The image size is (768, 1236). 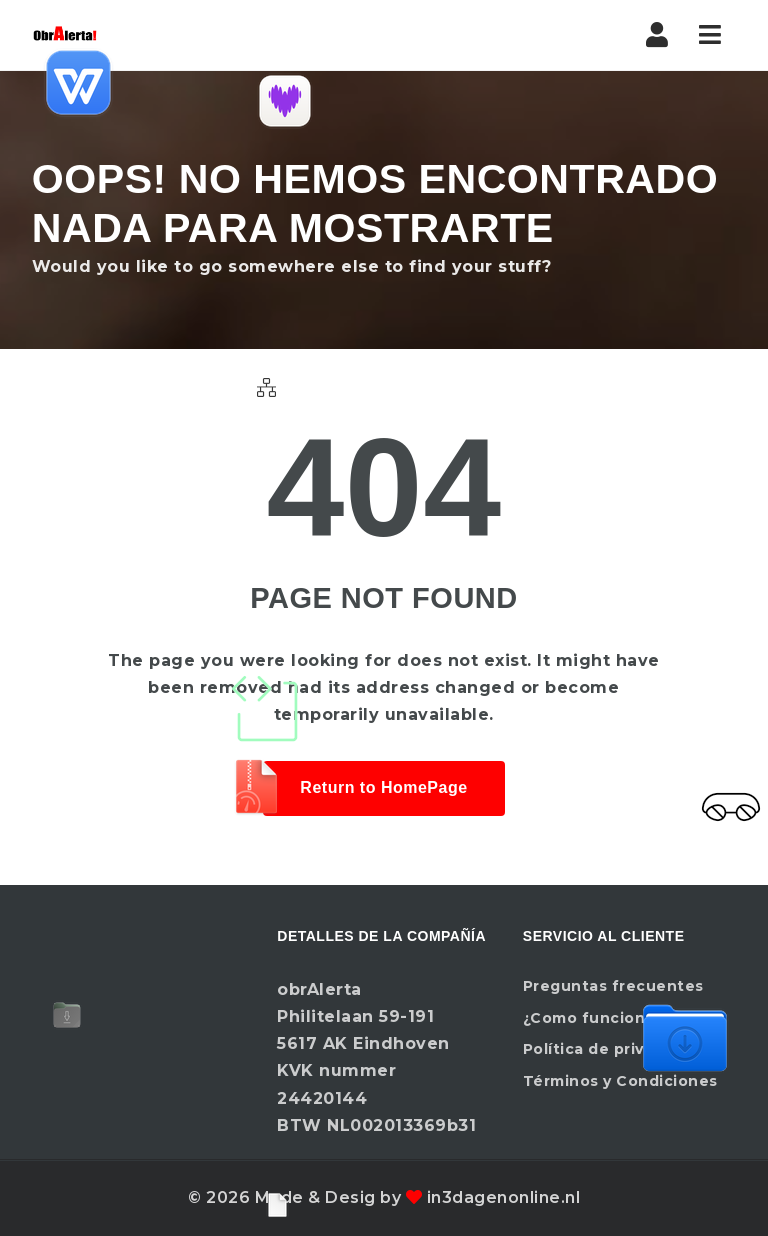 What do you see at coordinates (685, 1038) in the screenshot?
I see `access your downloads folder` at bounding box center [685, 1038].